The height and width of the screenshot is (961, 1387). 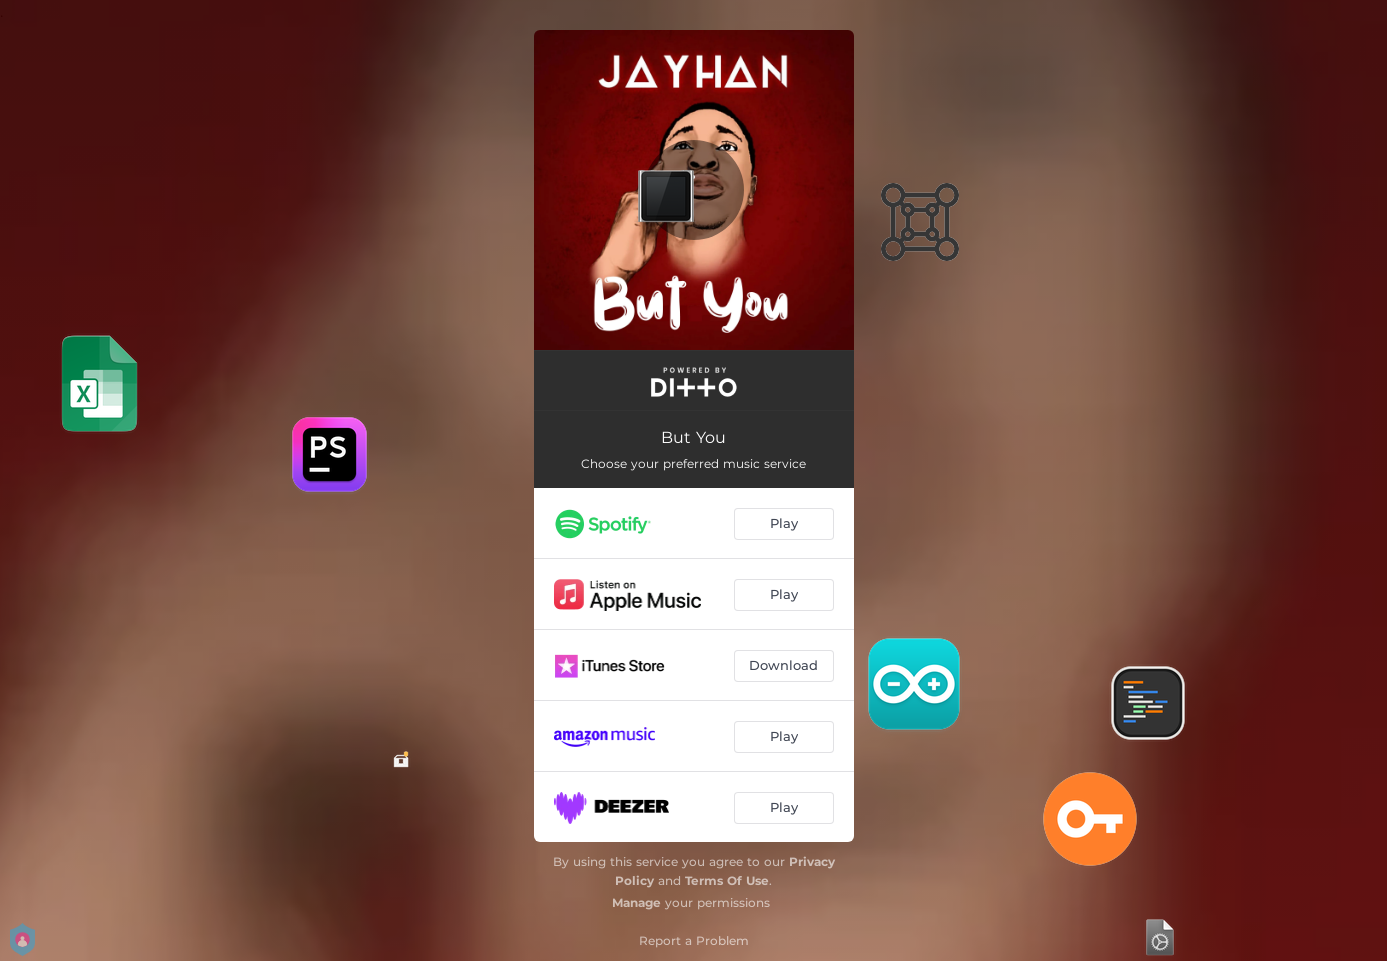 What do you see at coordinates (914, 684) in the screenshot?
I see `open the Arduino IDE application` at bounding box center [914, 684].